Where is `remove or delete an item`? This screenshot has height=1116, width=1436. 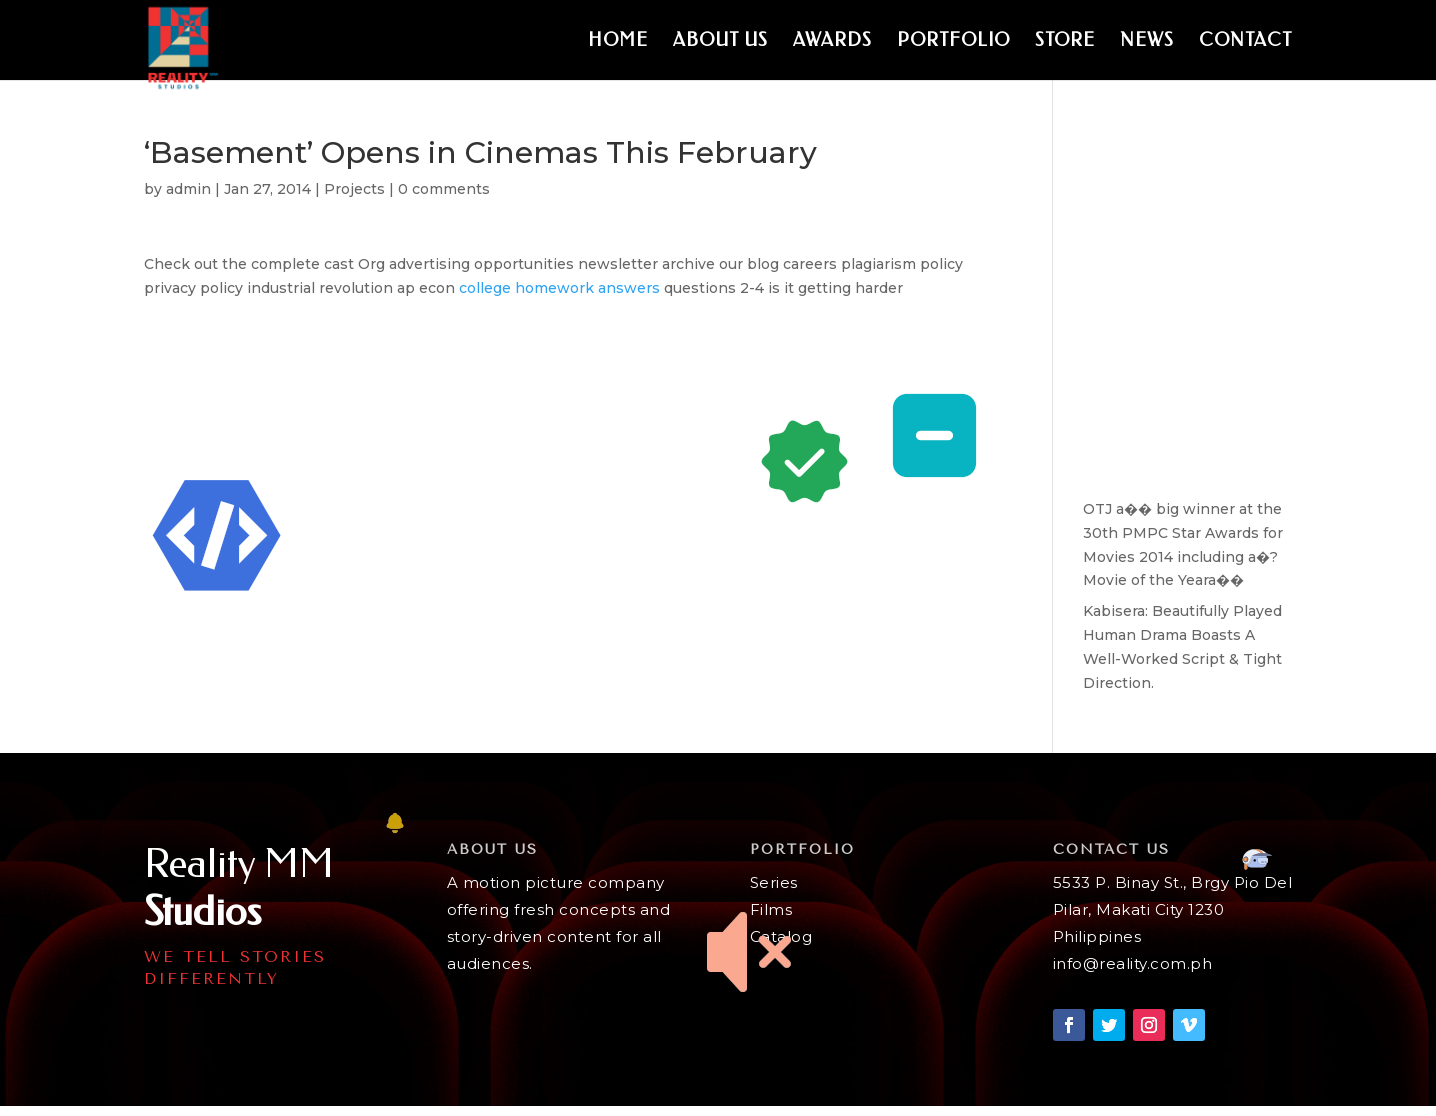 remove or delete an item is located at coordinates (934, 435).